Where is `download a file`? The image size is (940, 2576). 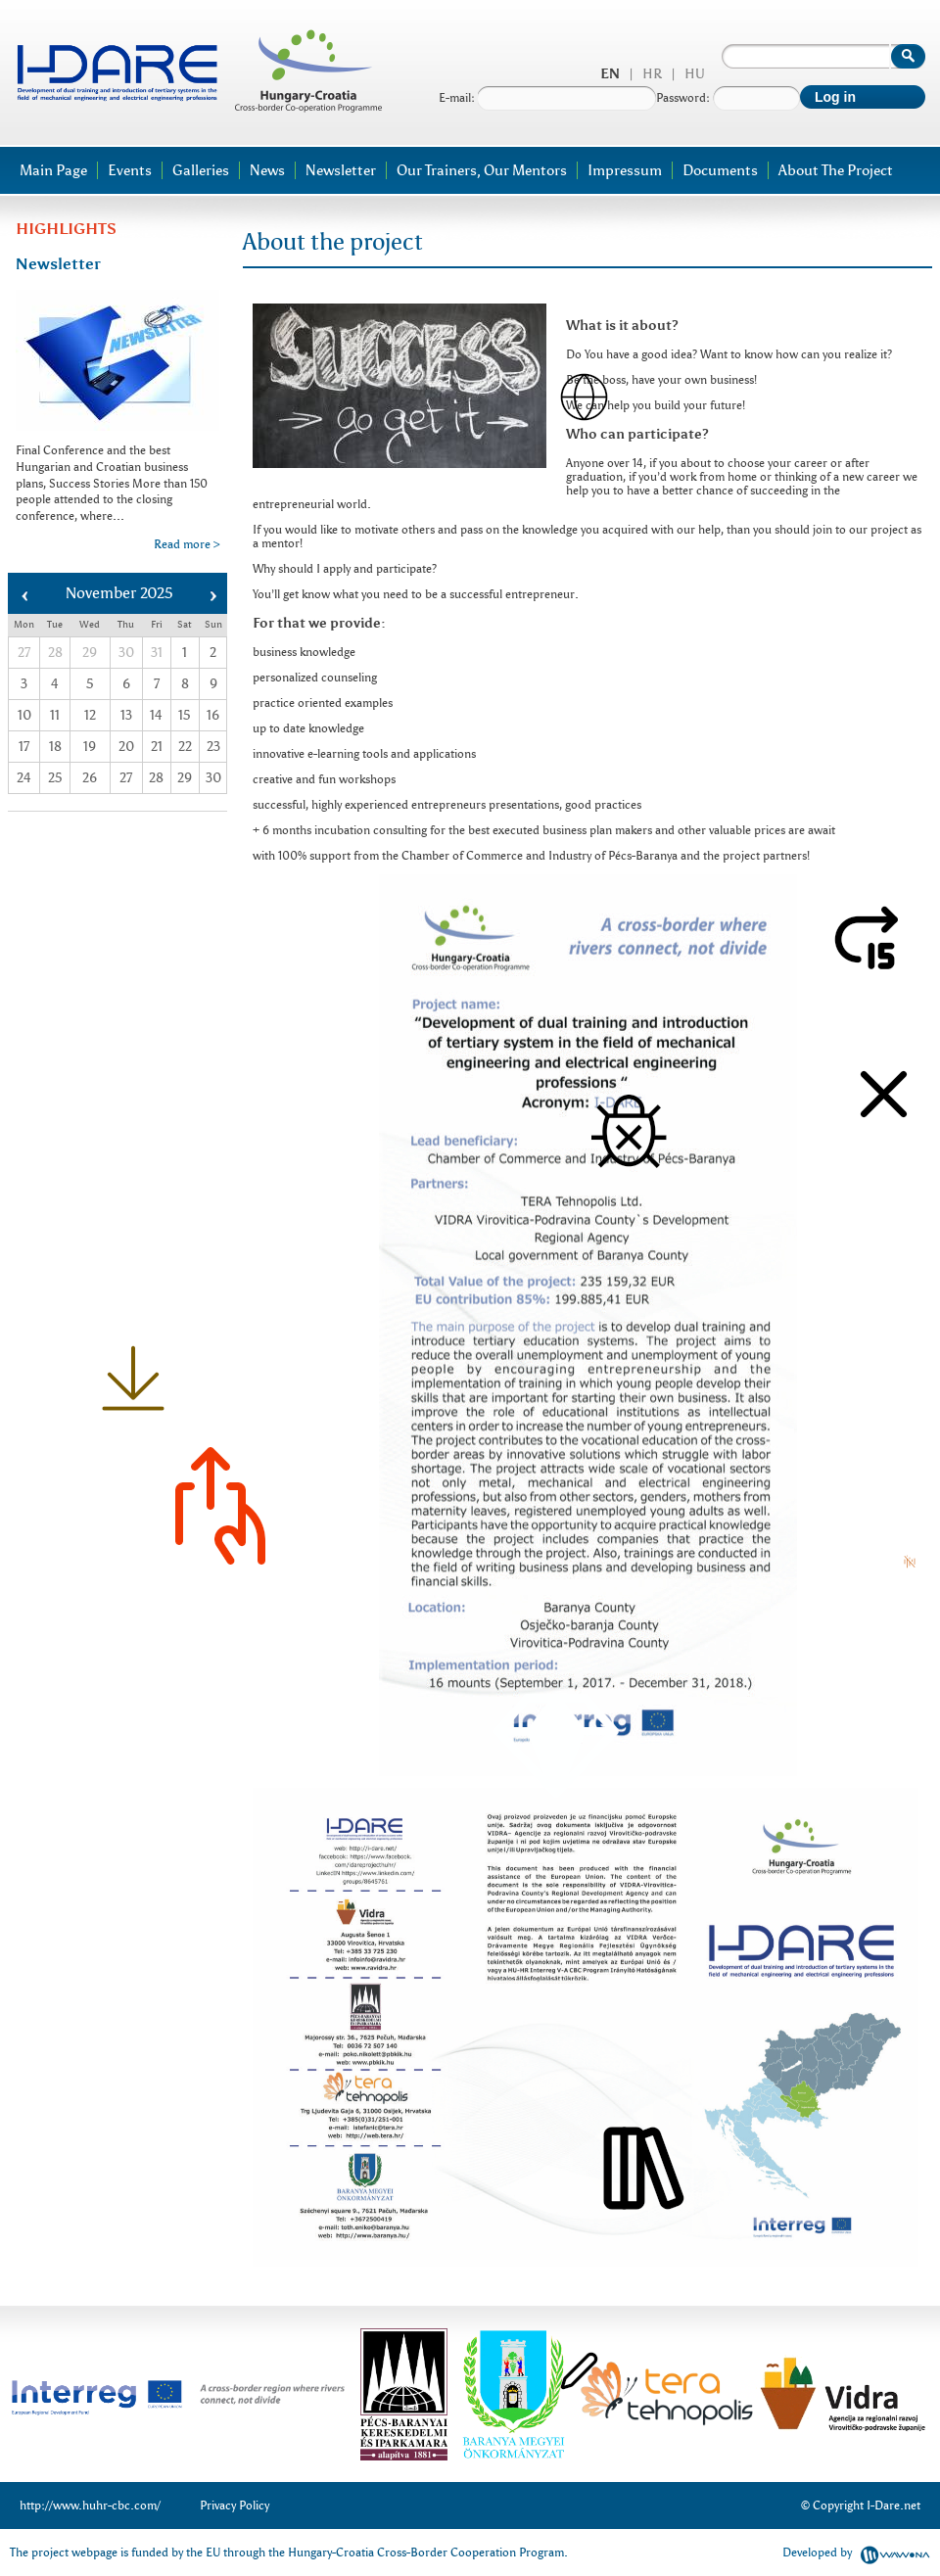 download a file is located at coordinates (133, 1380).